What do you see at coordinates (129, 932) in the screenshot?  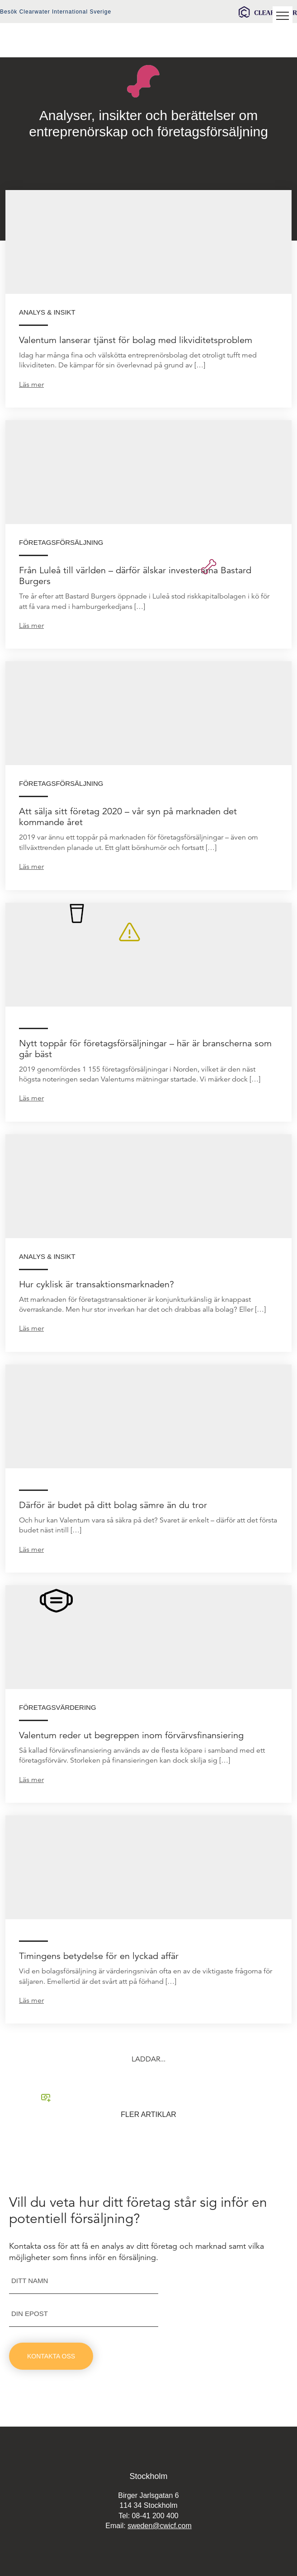 I see `indicates a warning or caution state` at bounding box center [129, 932].